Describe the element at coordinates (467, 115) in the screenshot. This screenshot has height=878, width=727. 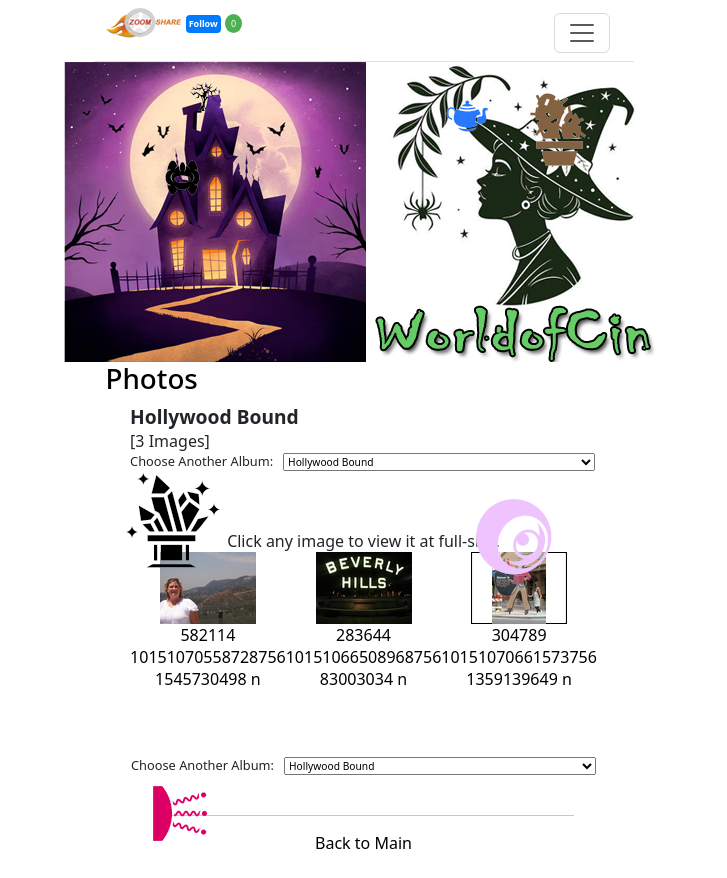
I see `access tea or beverage-related features` at that location.